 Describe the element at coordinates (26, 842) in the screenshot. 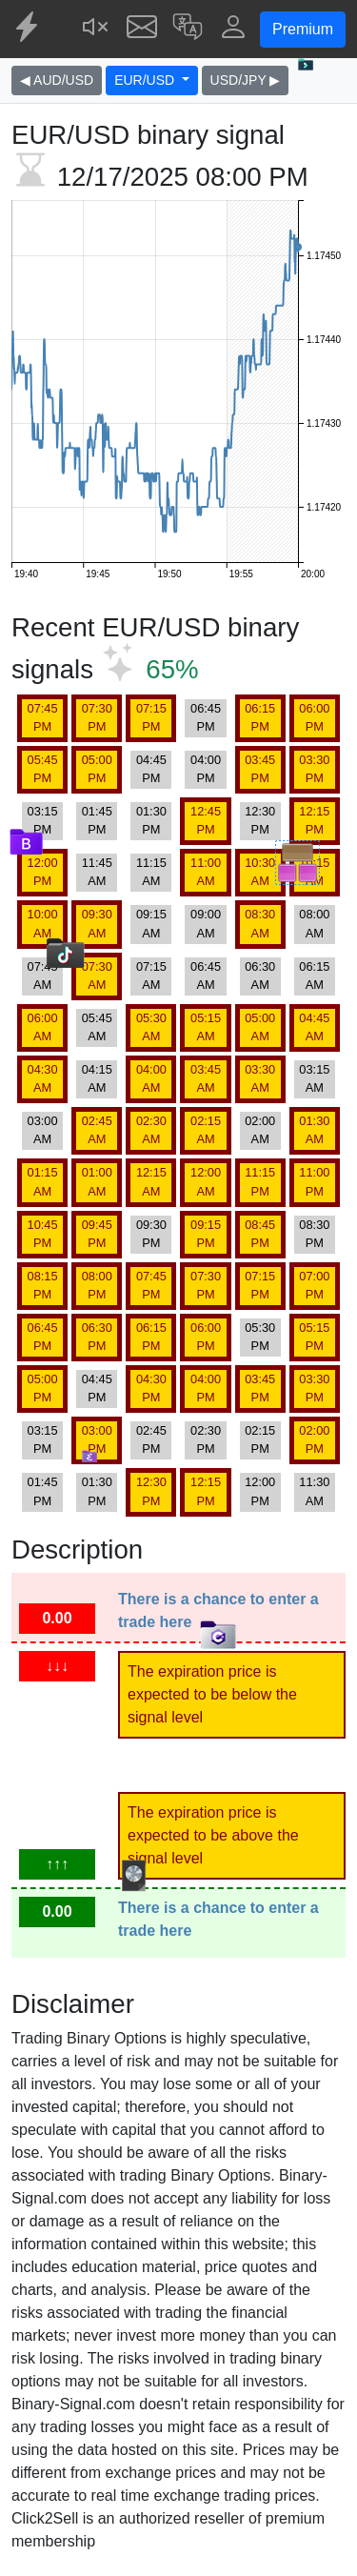

I see `folder containing bootstrap framework files` at that location.